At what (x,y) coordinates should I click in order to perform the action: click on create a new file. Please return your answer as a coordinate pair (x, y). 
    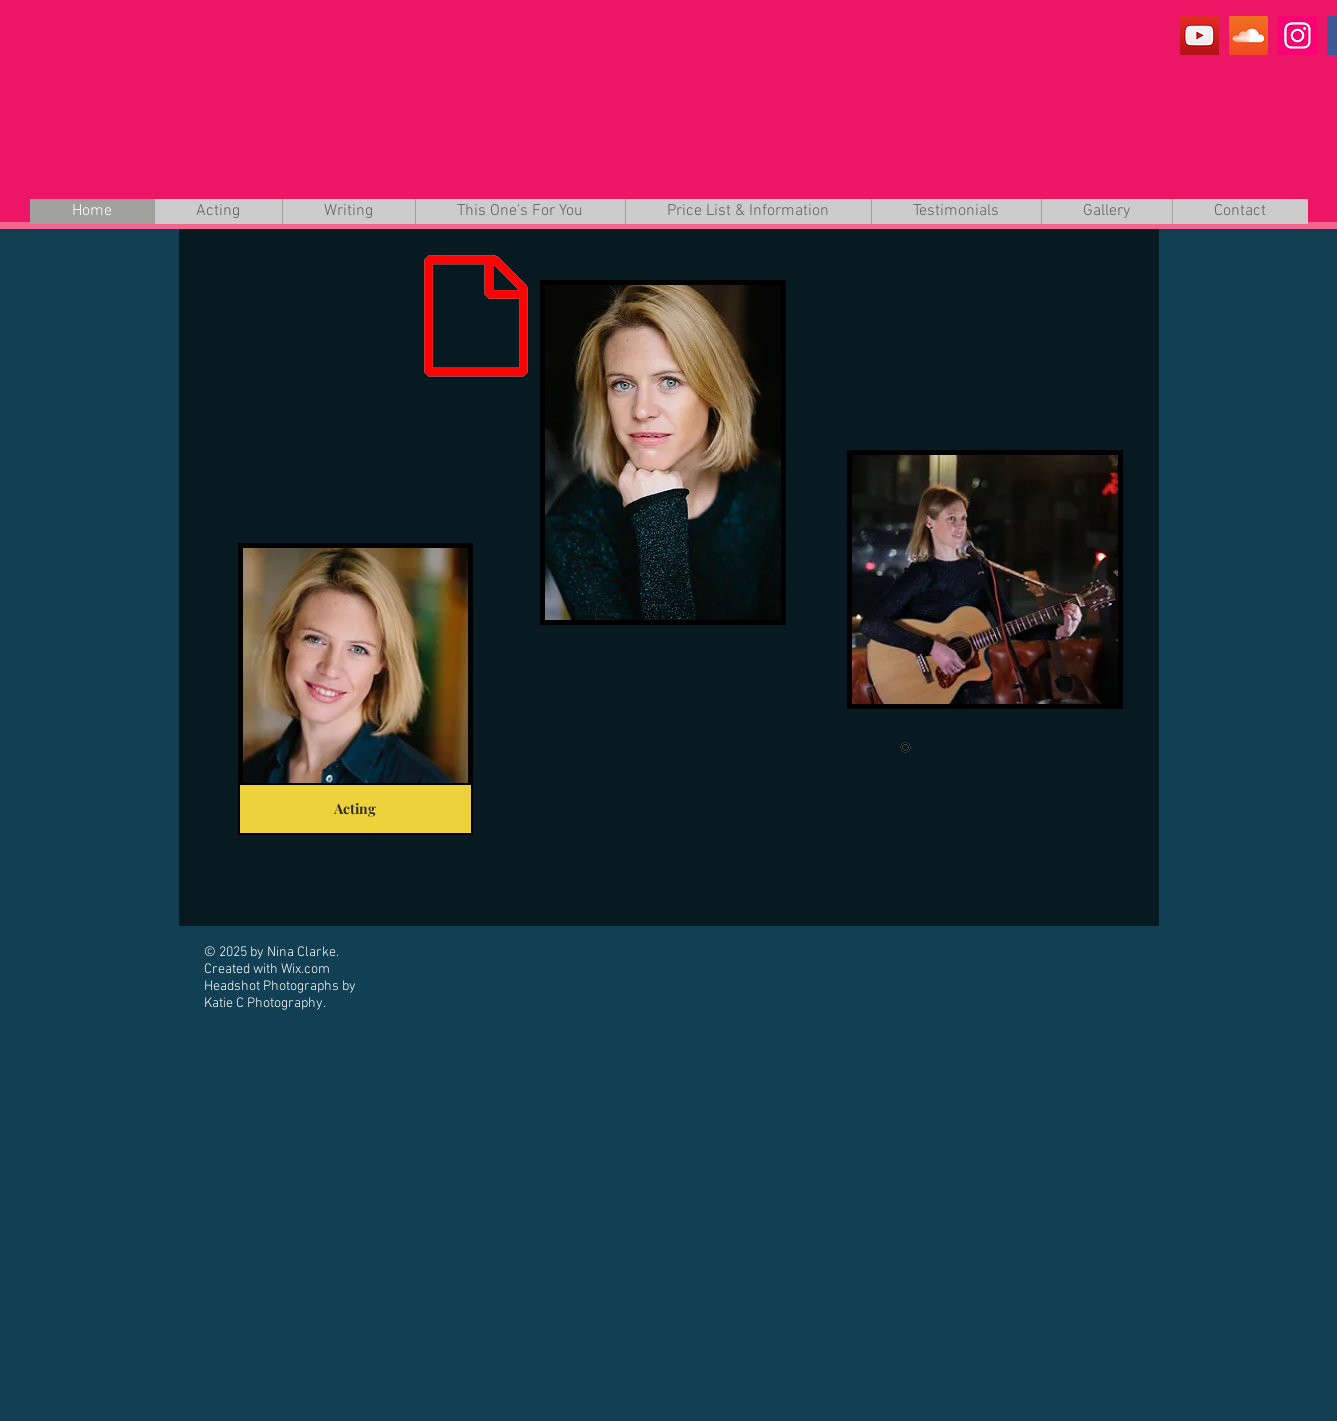
    Looking at the image, I should click on (476, 316).